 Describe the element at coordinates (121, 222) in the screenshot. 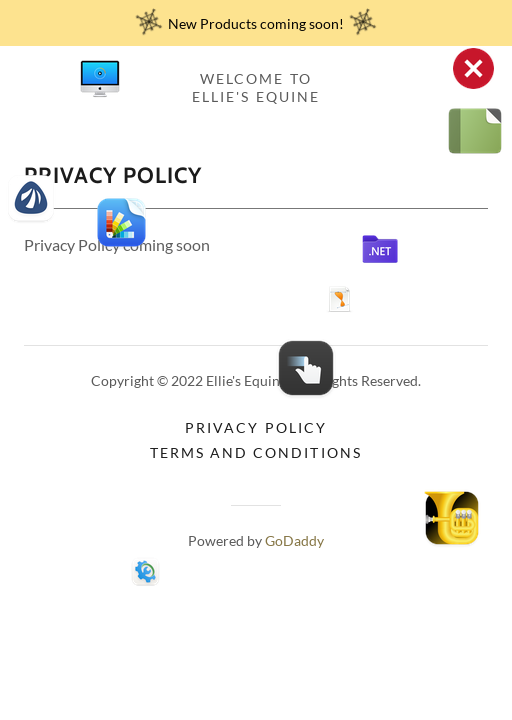

I see `open appearance and theme settings` at that location.